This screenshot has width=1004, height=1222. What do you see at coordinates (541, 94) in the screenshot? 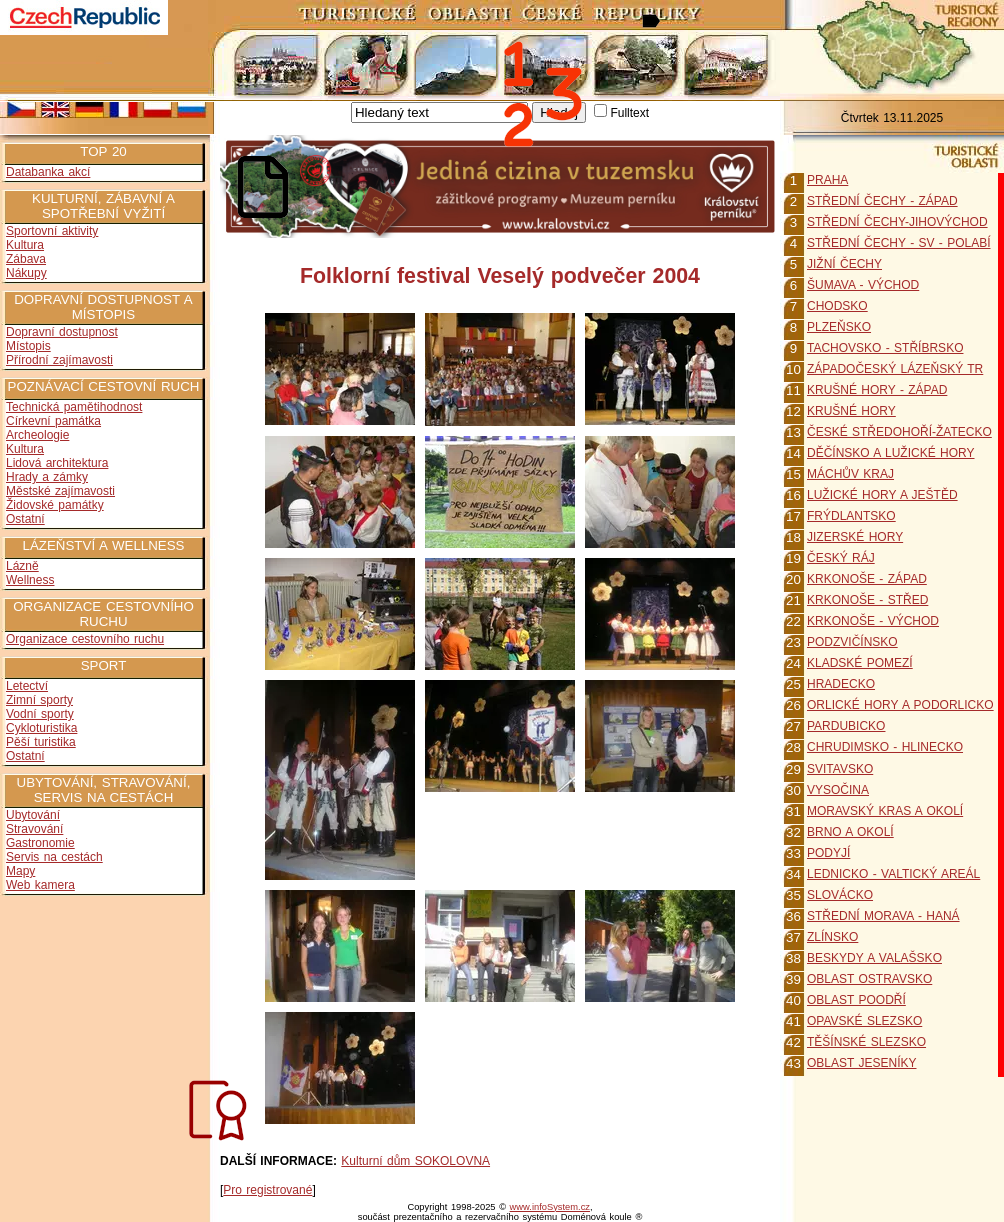
I see `format text as numbered list` at bounding box center [541, 94].